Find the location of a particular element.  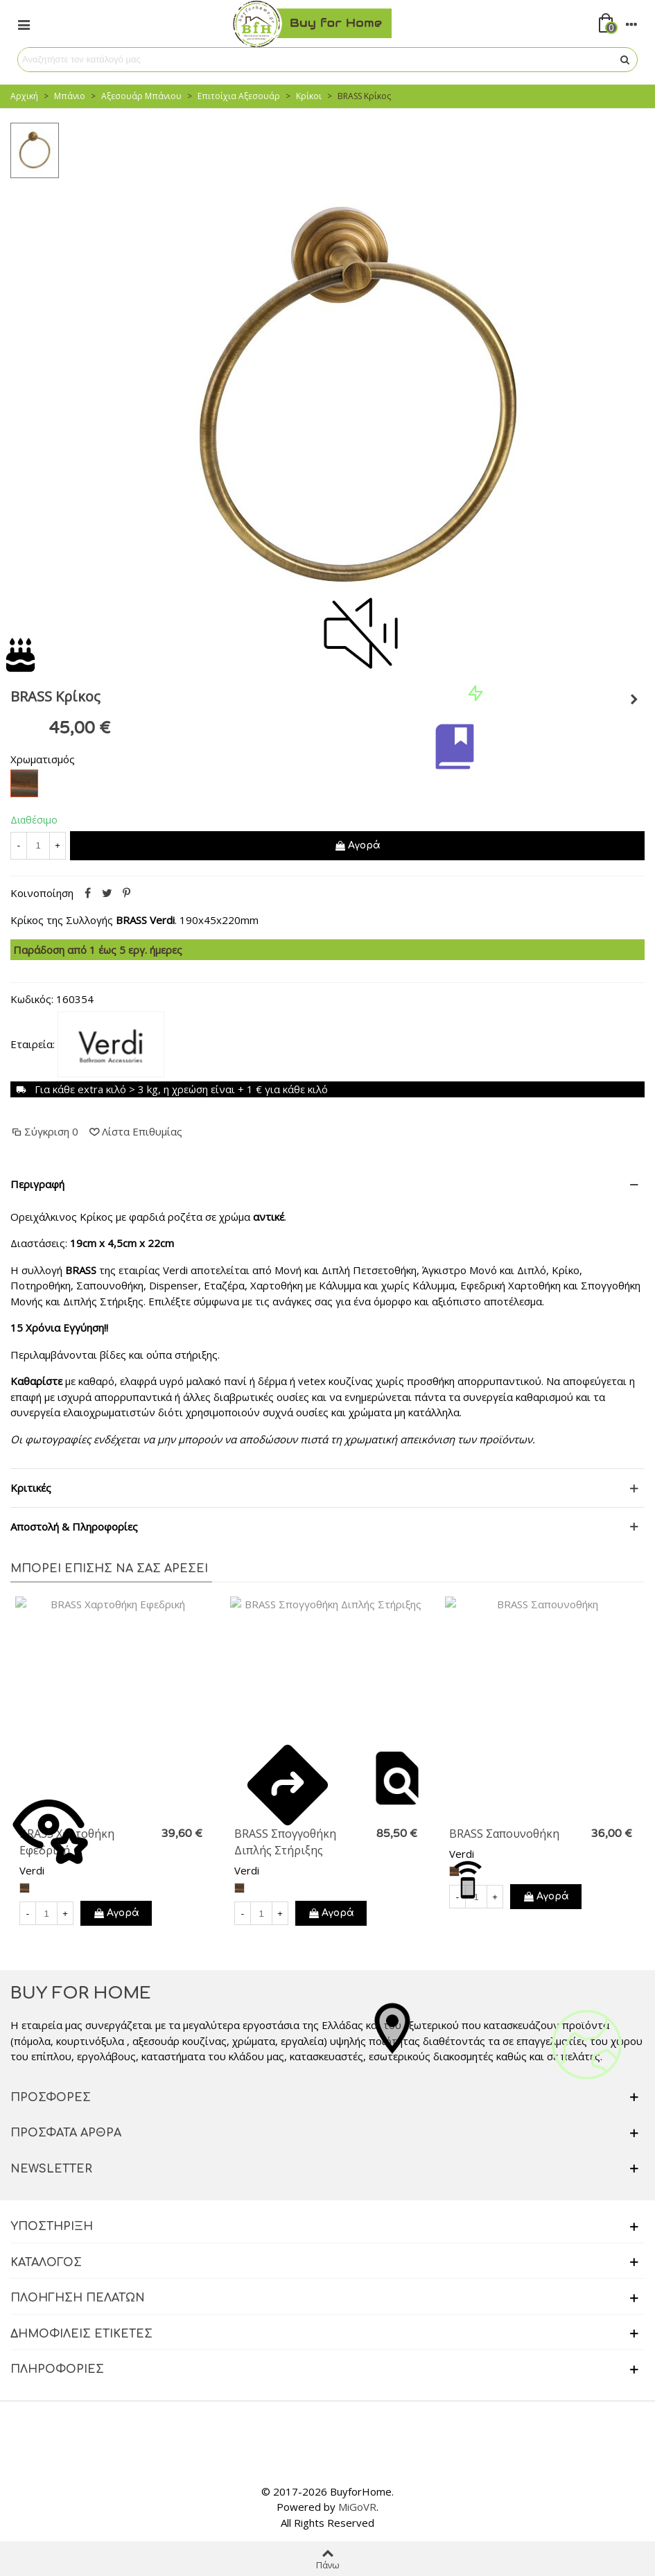

access your bookmarked reading list is located at coordinates (455, 747).